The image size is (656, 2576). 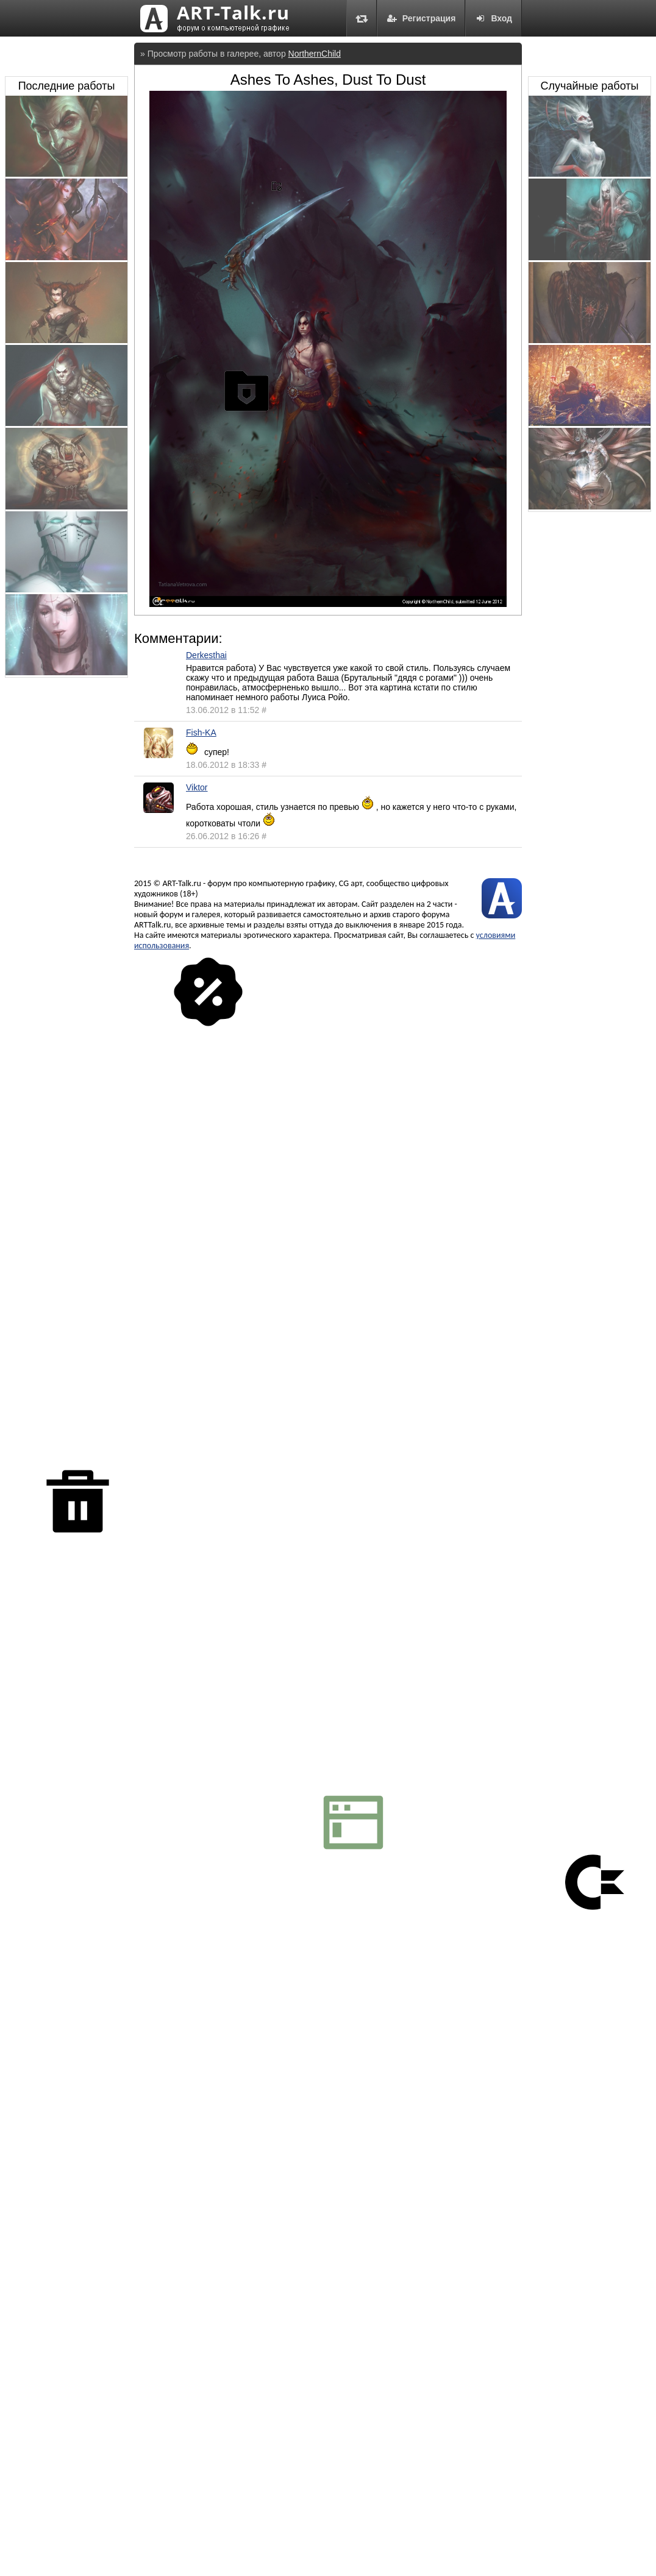 I want to click on view available discounts or promotions, so click(x=208, y=992).